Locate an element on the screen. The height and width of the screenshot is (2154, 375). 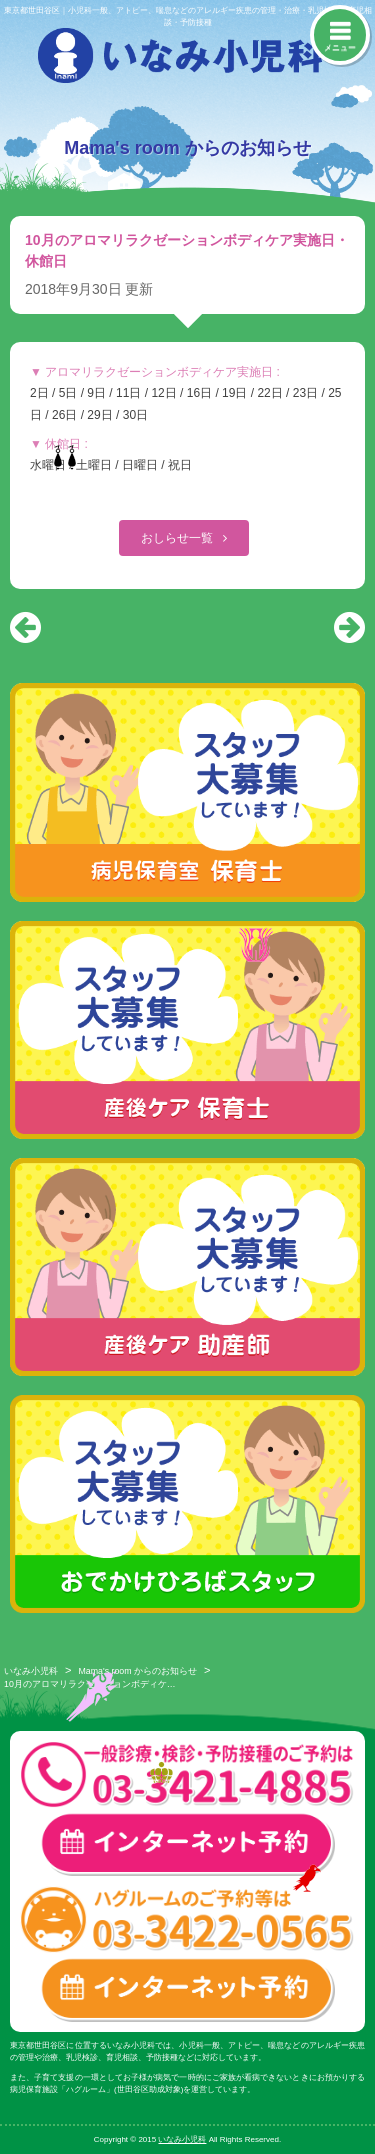
indicates a special power-up or ability is active is located at coordinates (256, 945).